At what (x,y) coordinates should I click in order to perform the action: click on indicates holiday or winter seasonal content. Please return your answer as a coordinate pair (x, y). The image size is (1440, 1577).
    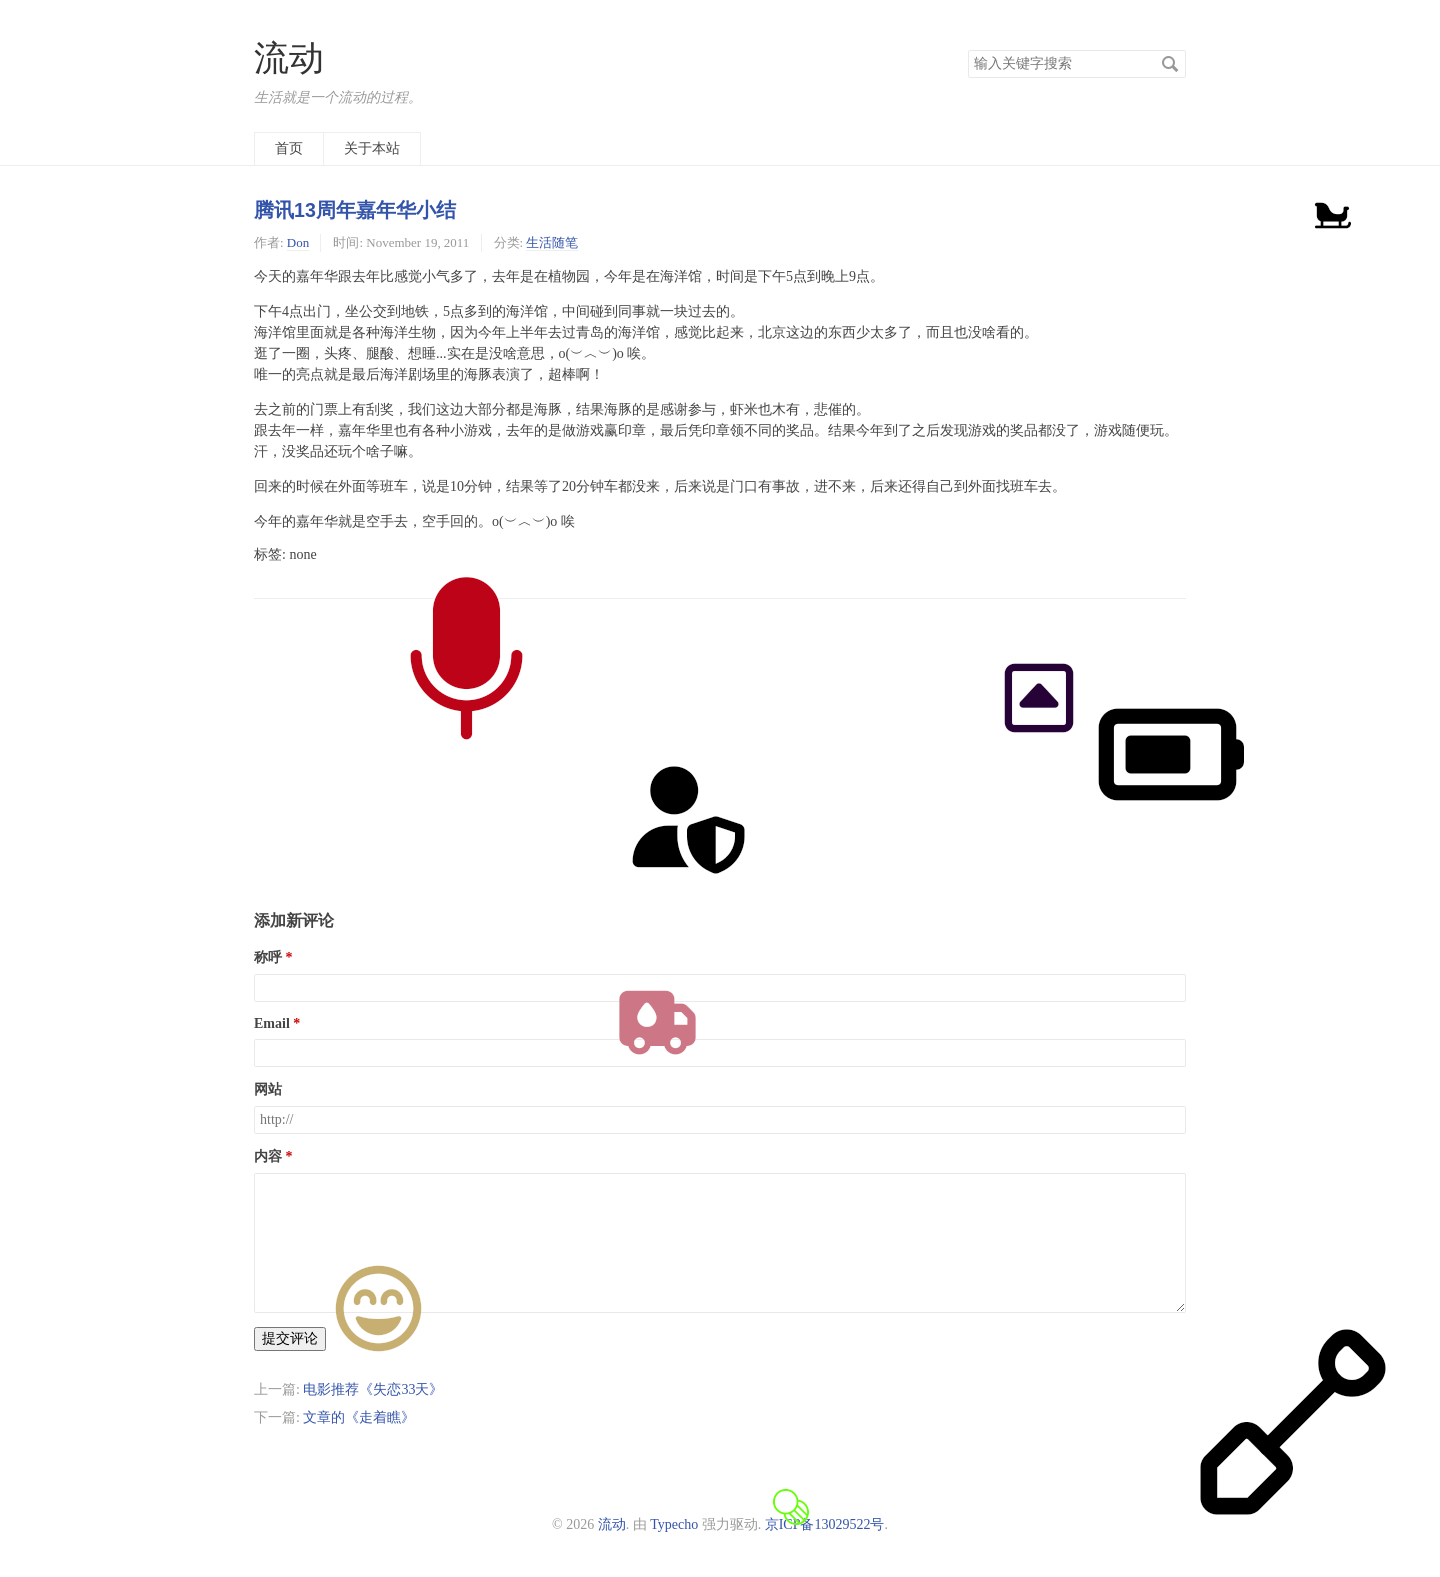
    Looking at the image, I should click on (1332, 216).